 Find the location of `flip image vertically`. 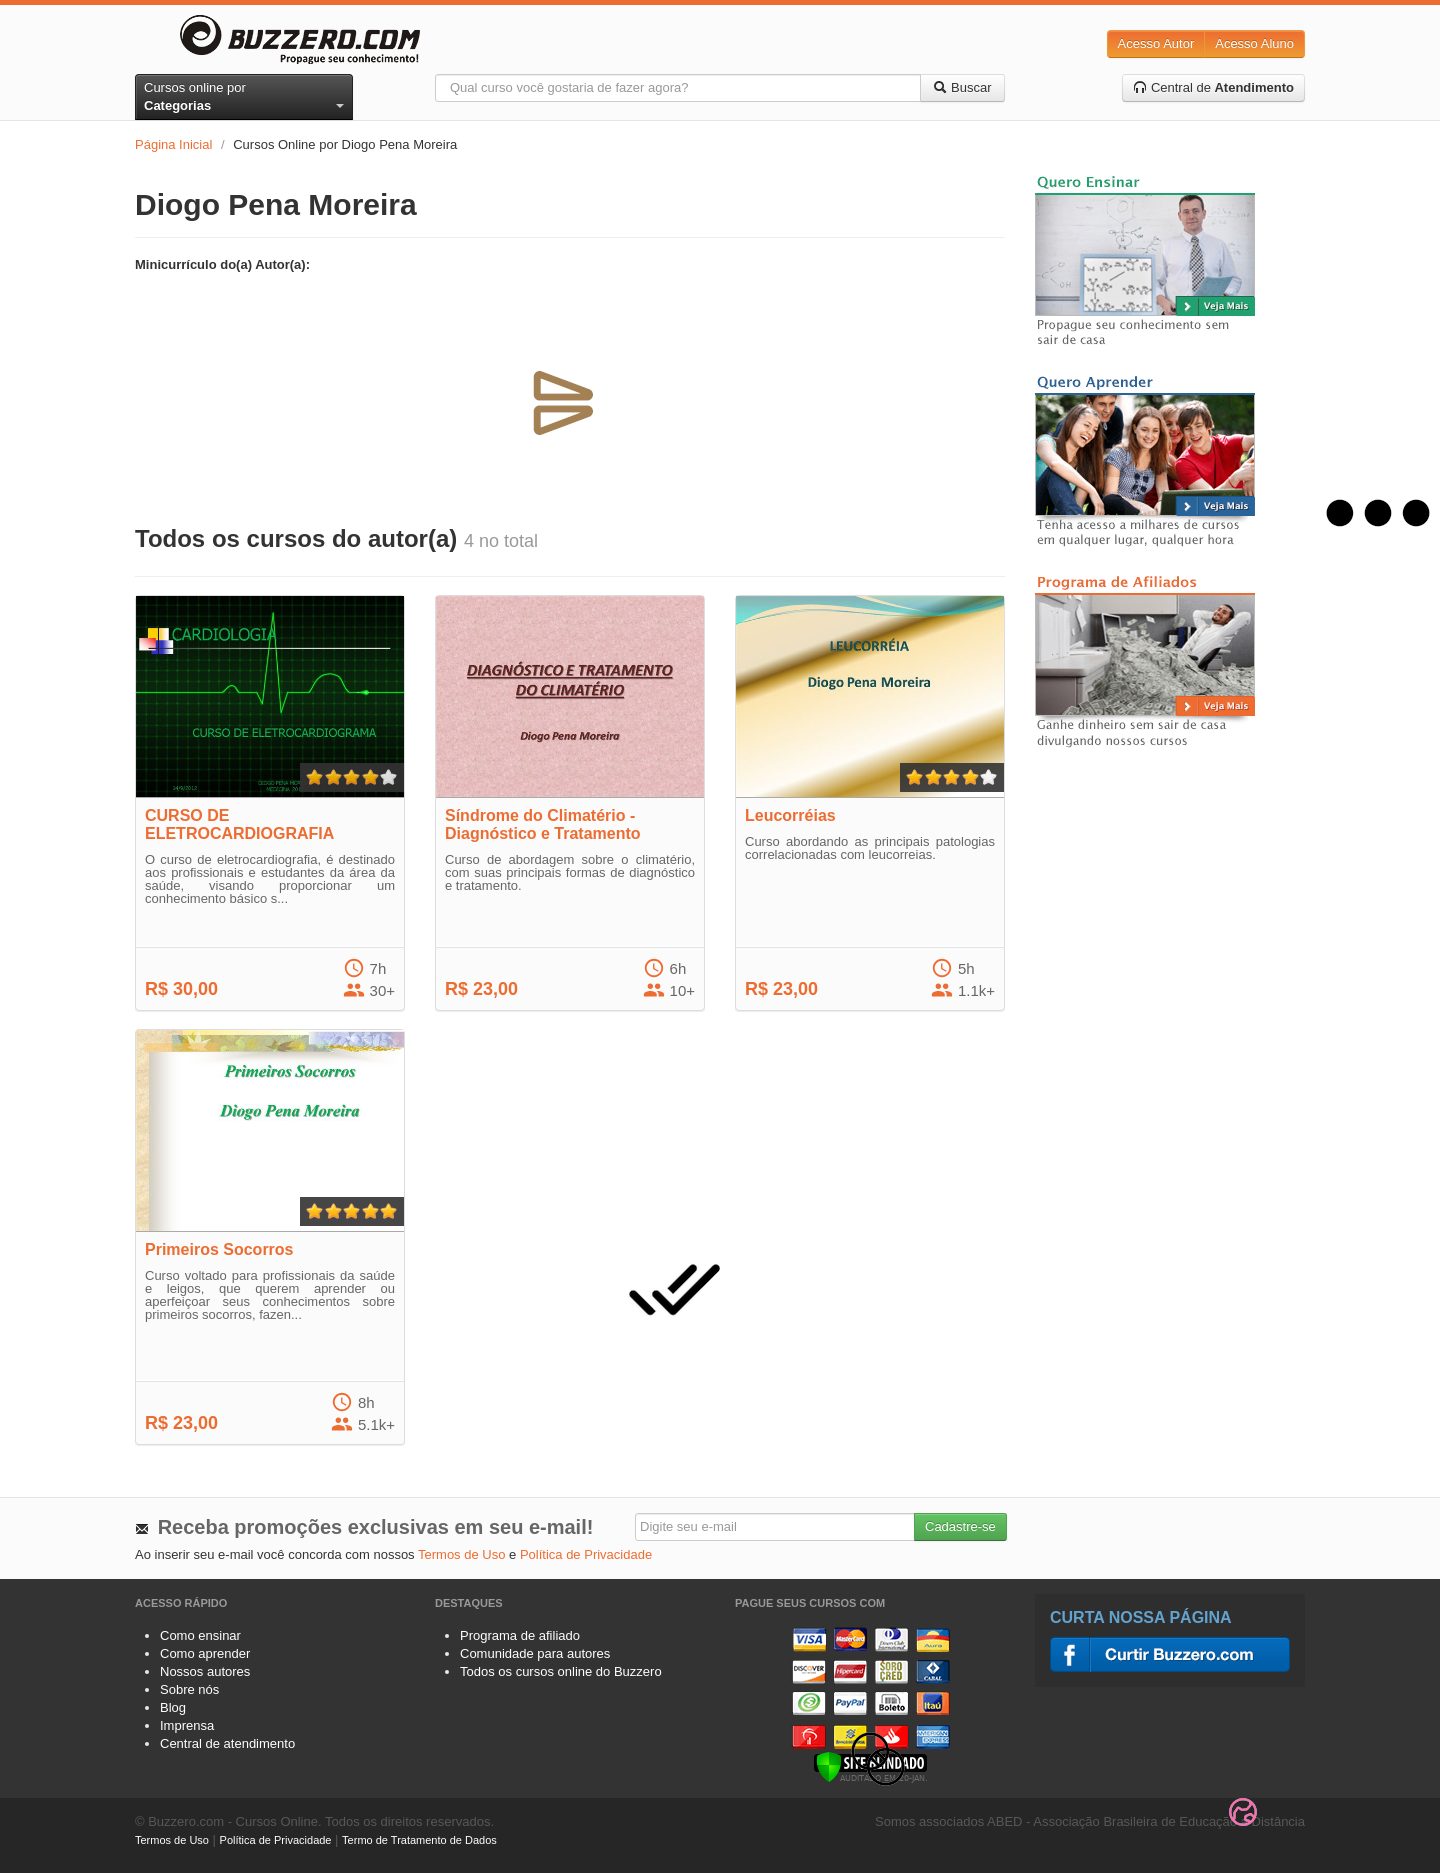

flip image vertically is located at coordinates (561, 403).